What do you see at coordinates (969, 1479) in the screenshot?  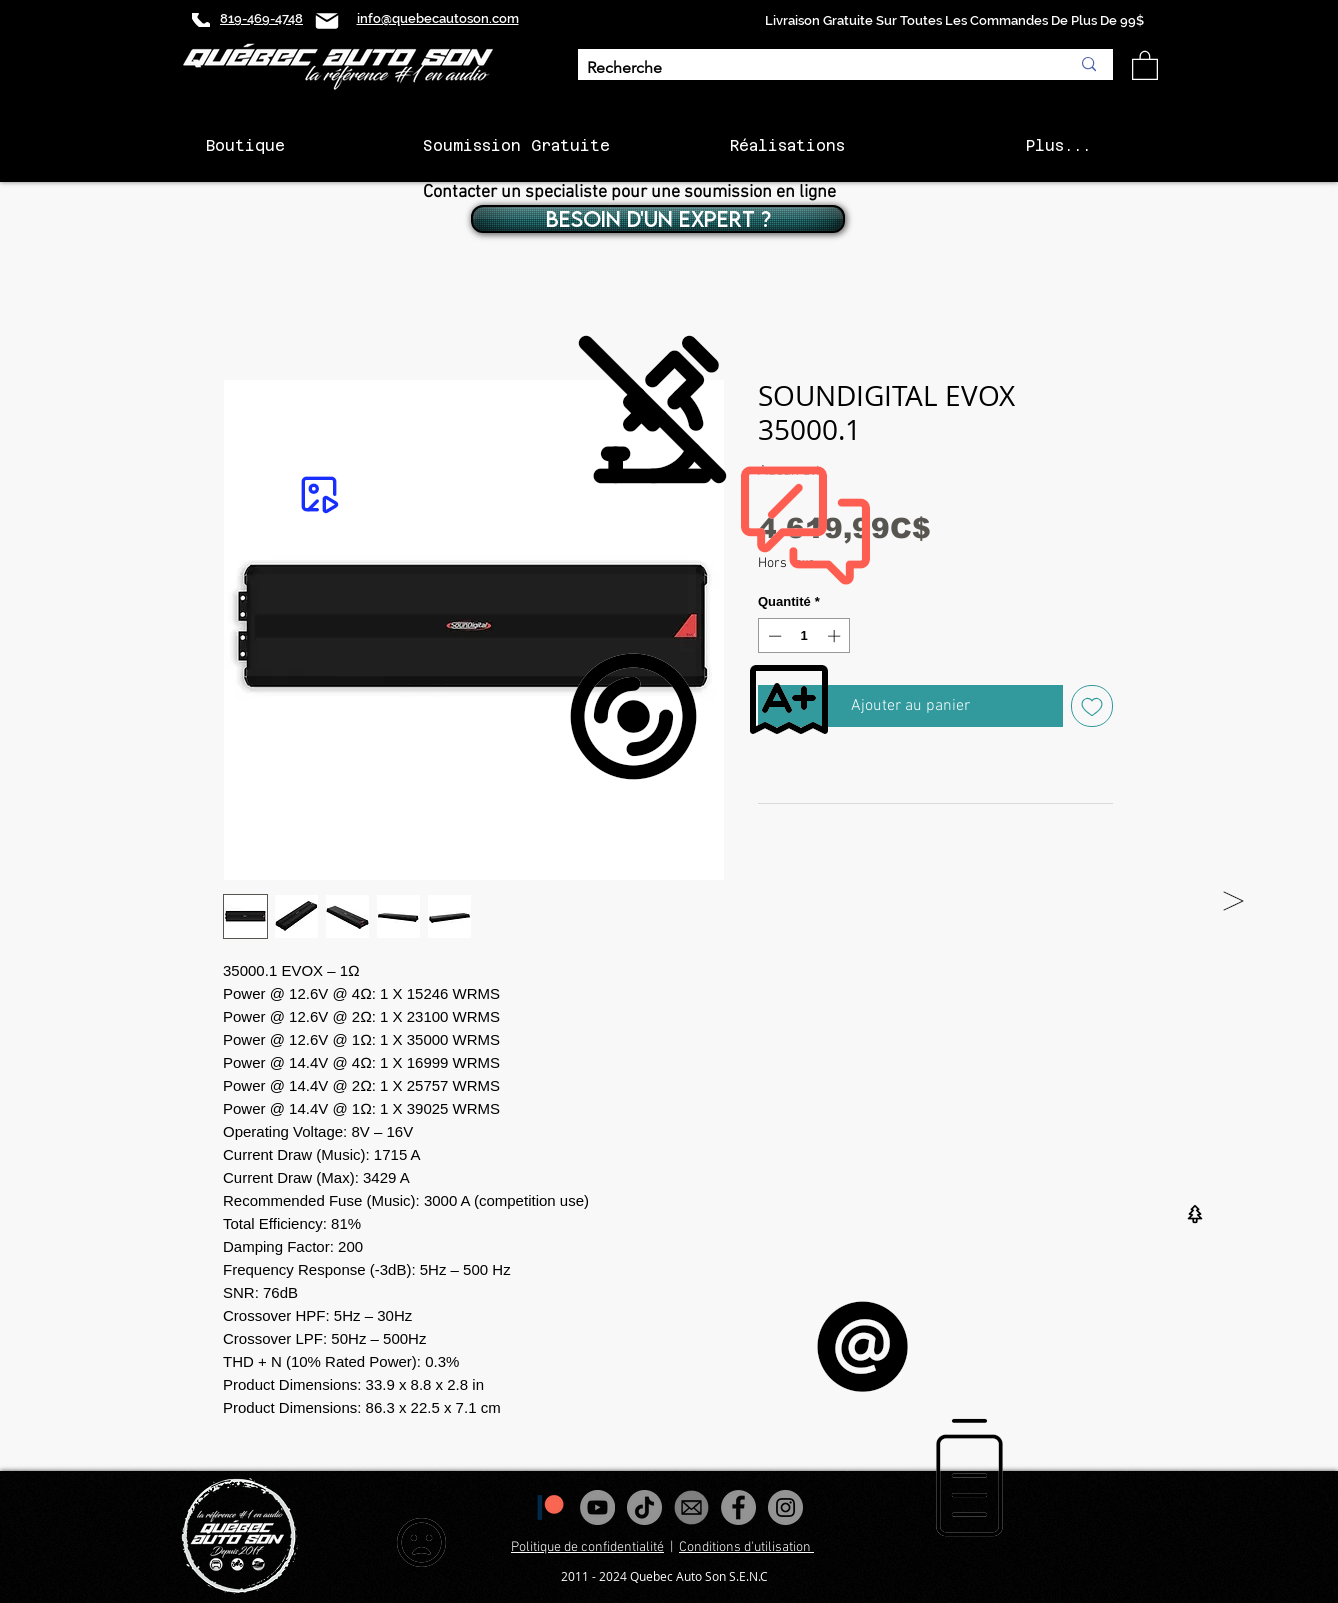 I see `indicates high battery level` at bounding box center [969, 1479].